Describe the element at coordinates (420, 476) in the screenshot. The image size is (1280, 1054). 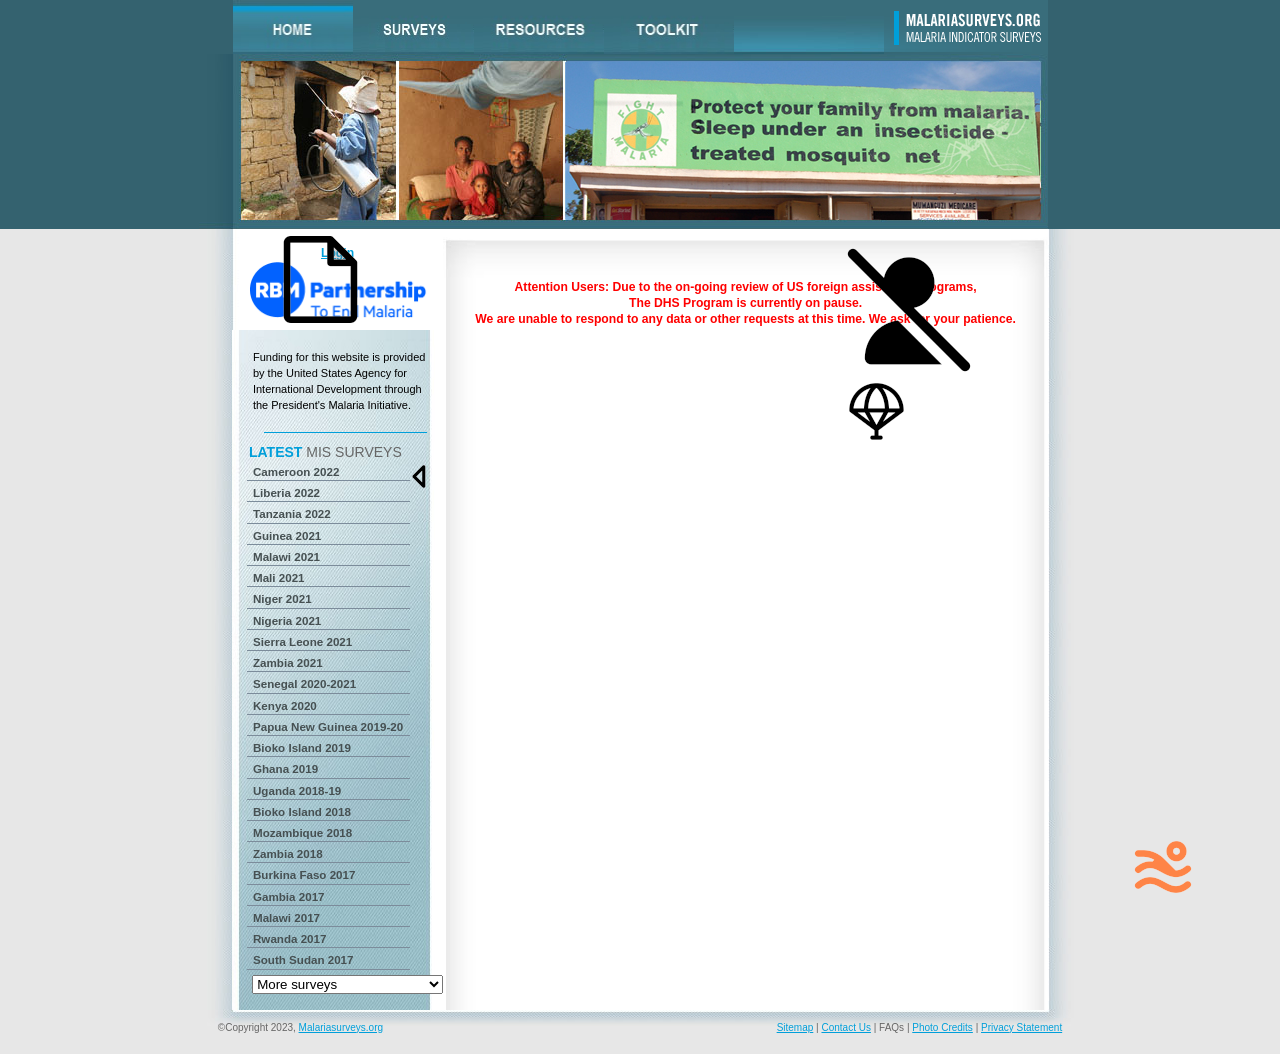
I see `go back to the previous screen` at that location.